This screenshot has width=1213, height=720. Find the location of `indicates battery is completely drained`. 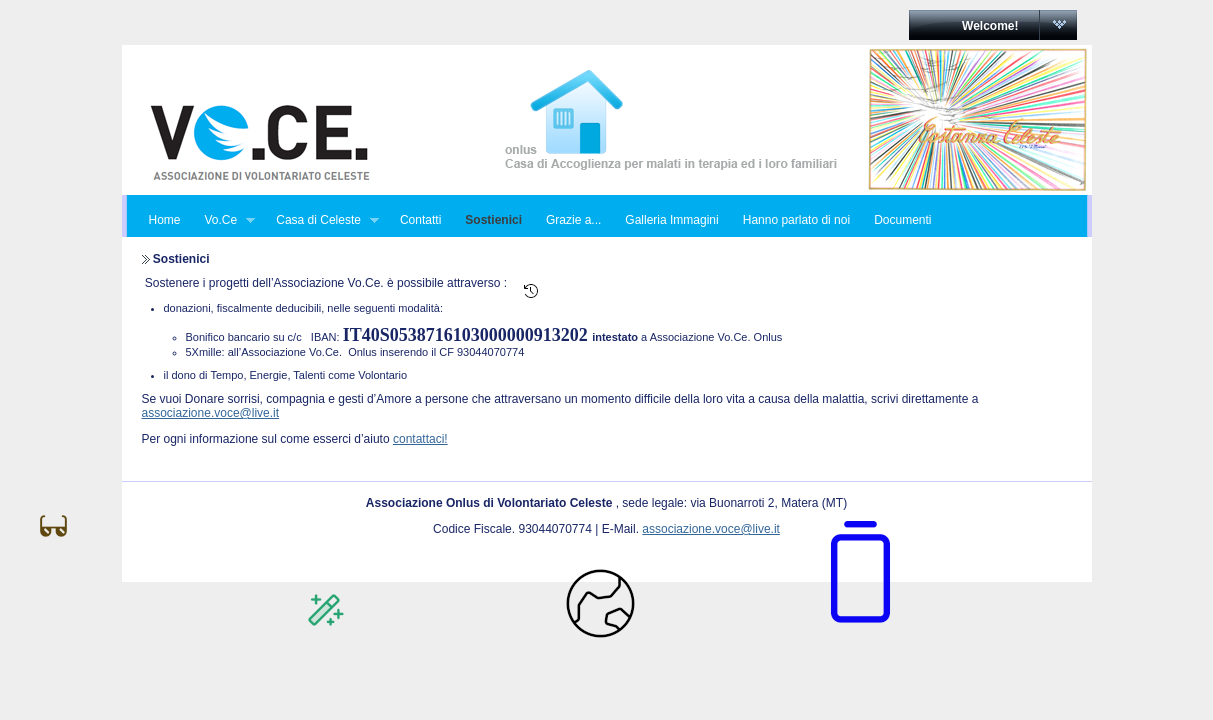

indicates battery is completely drained is located at coordinates (860, 573).